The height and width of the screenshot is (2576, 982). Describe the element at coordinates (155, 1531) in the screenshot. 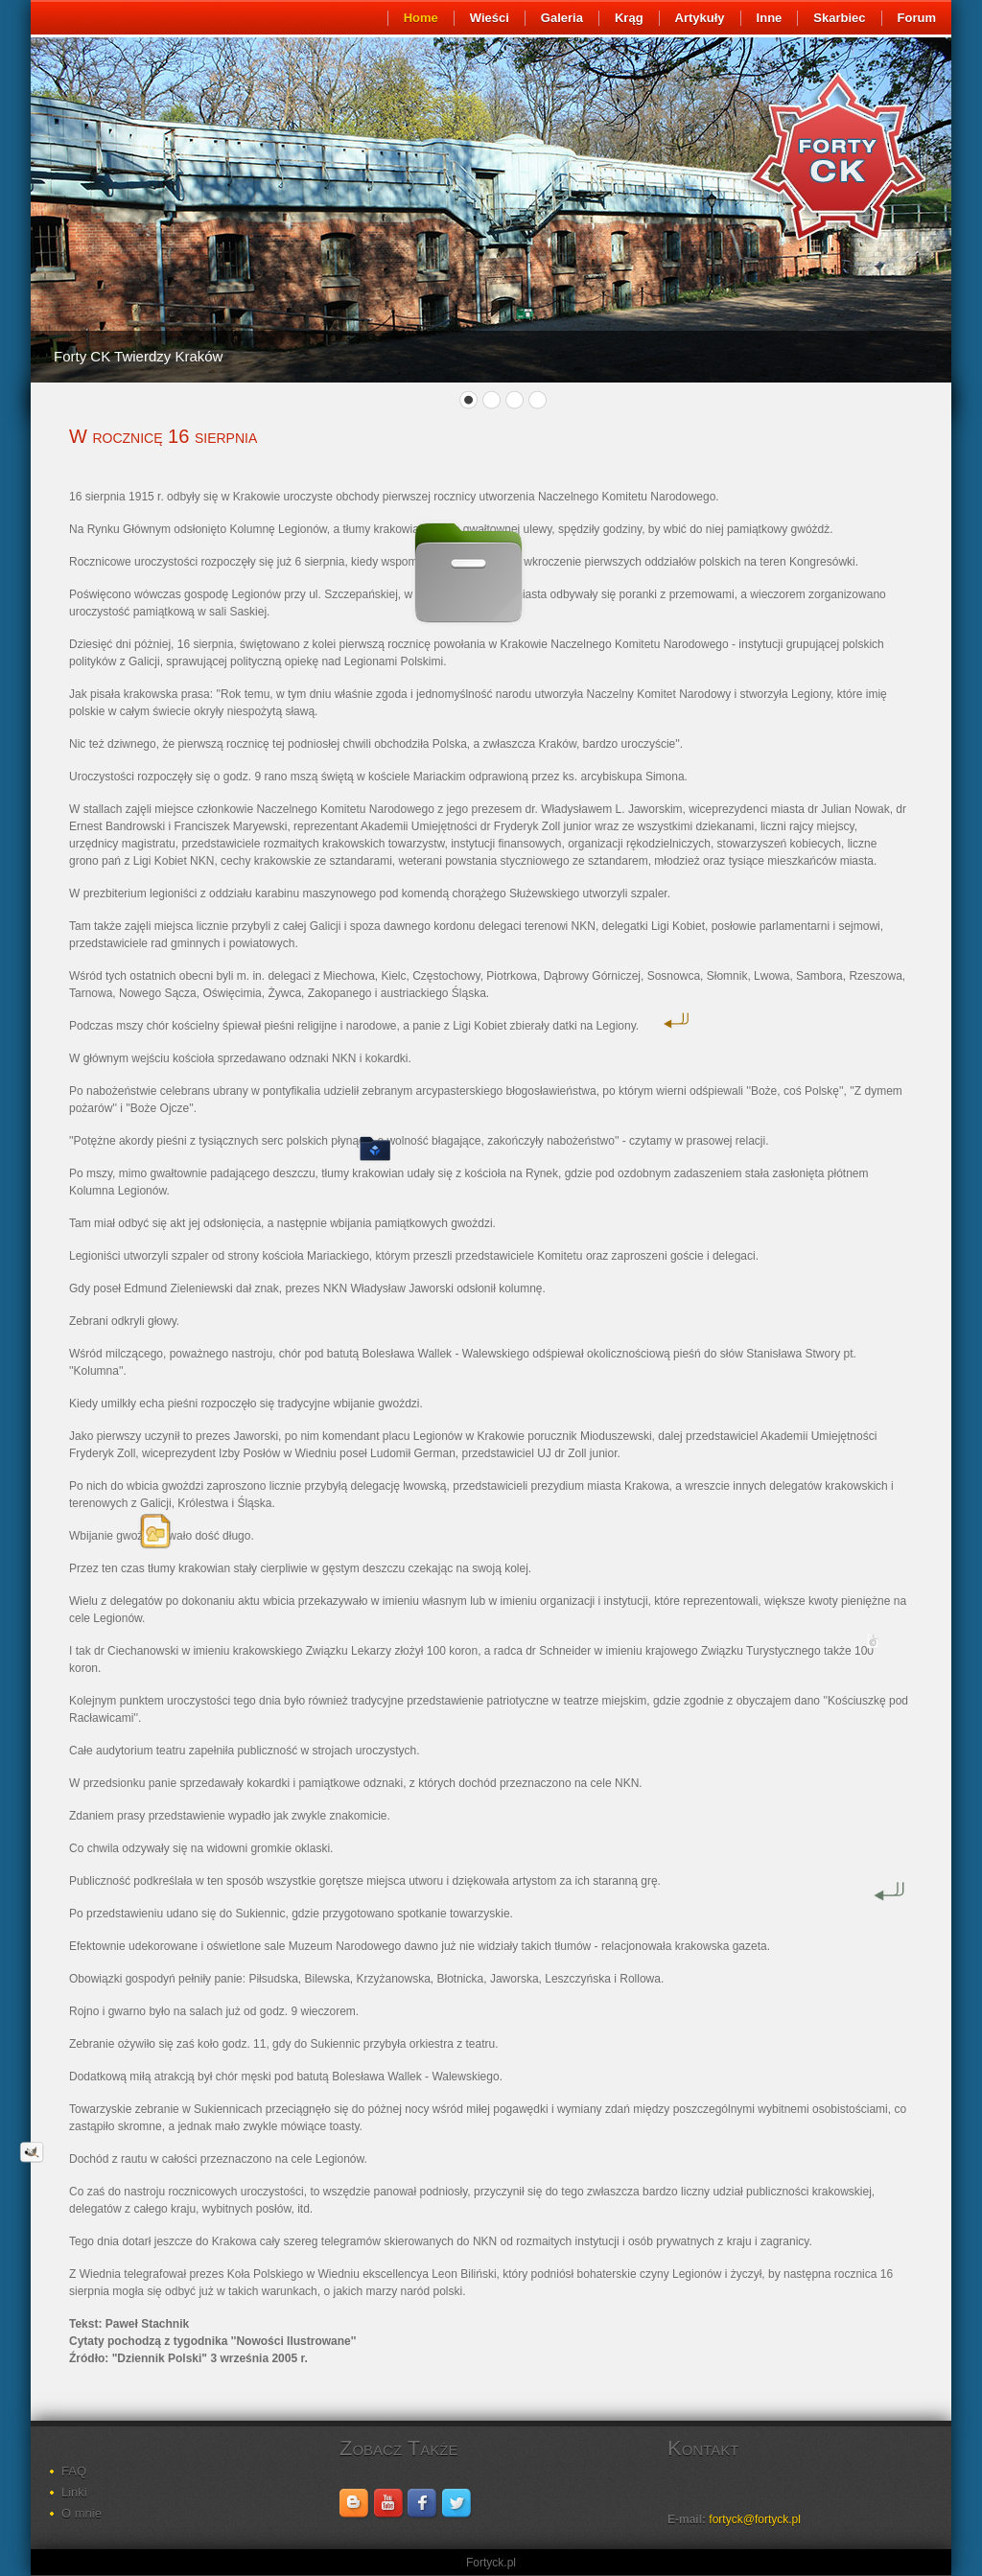

I see `libreoffice draw template file` at that location.